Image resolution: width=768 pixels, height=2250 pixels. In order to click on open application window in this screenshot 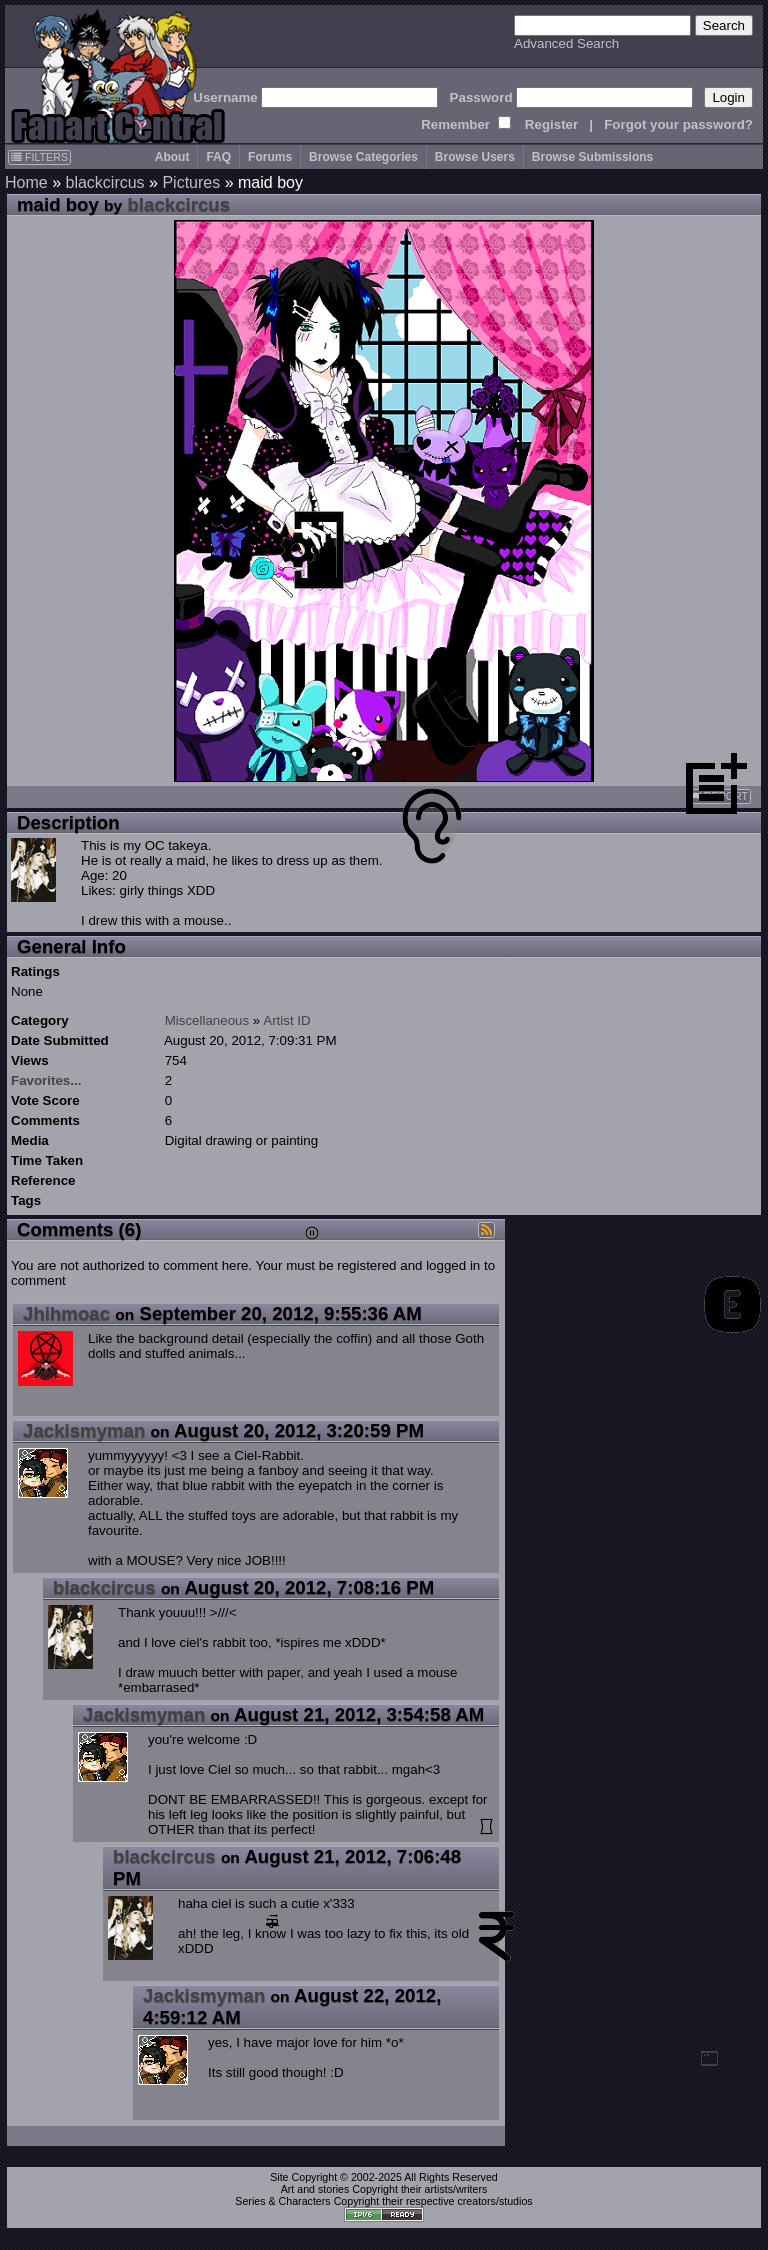, I will do `click(709, 2058)`.